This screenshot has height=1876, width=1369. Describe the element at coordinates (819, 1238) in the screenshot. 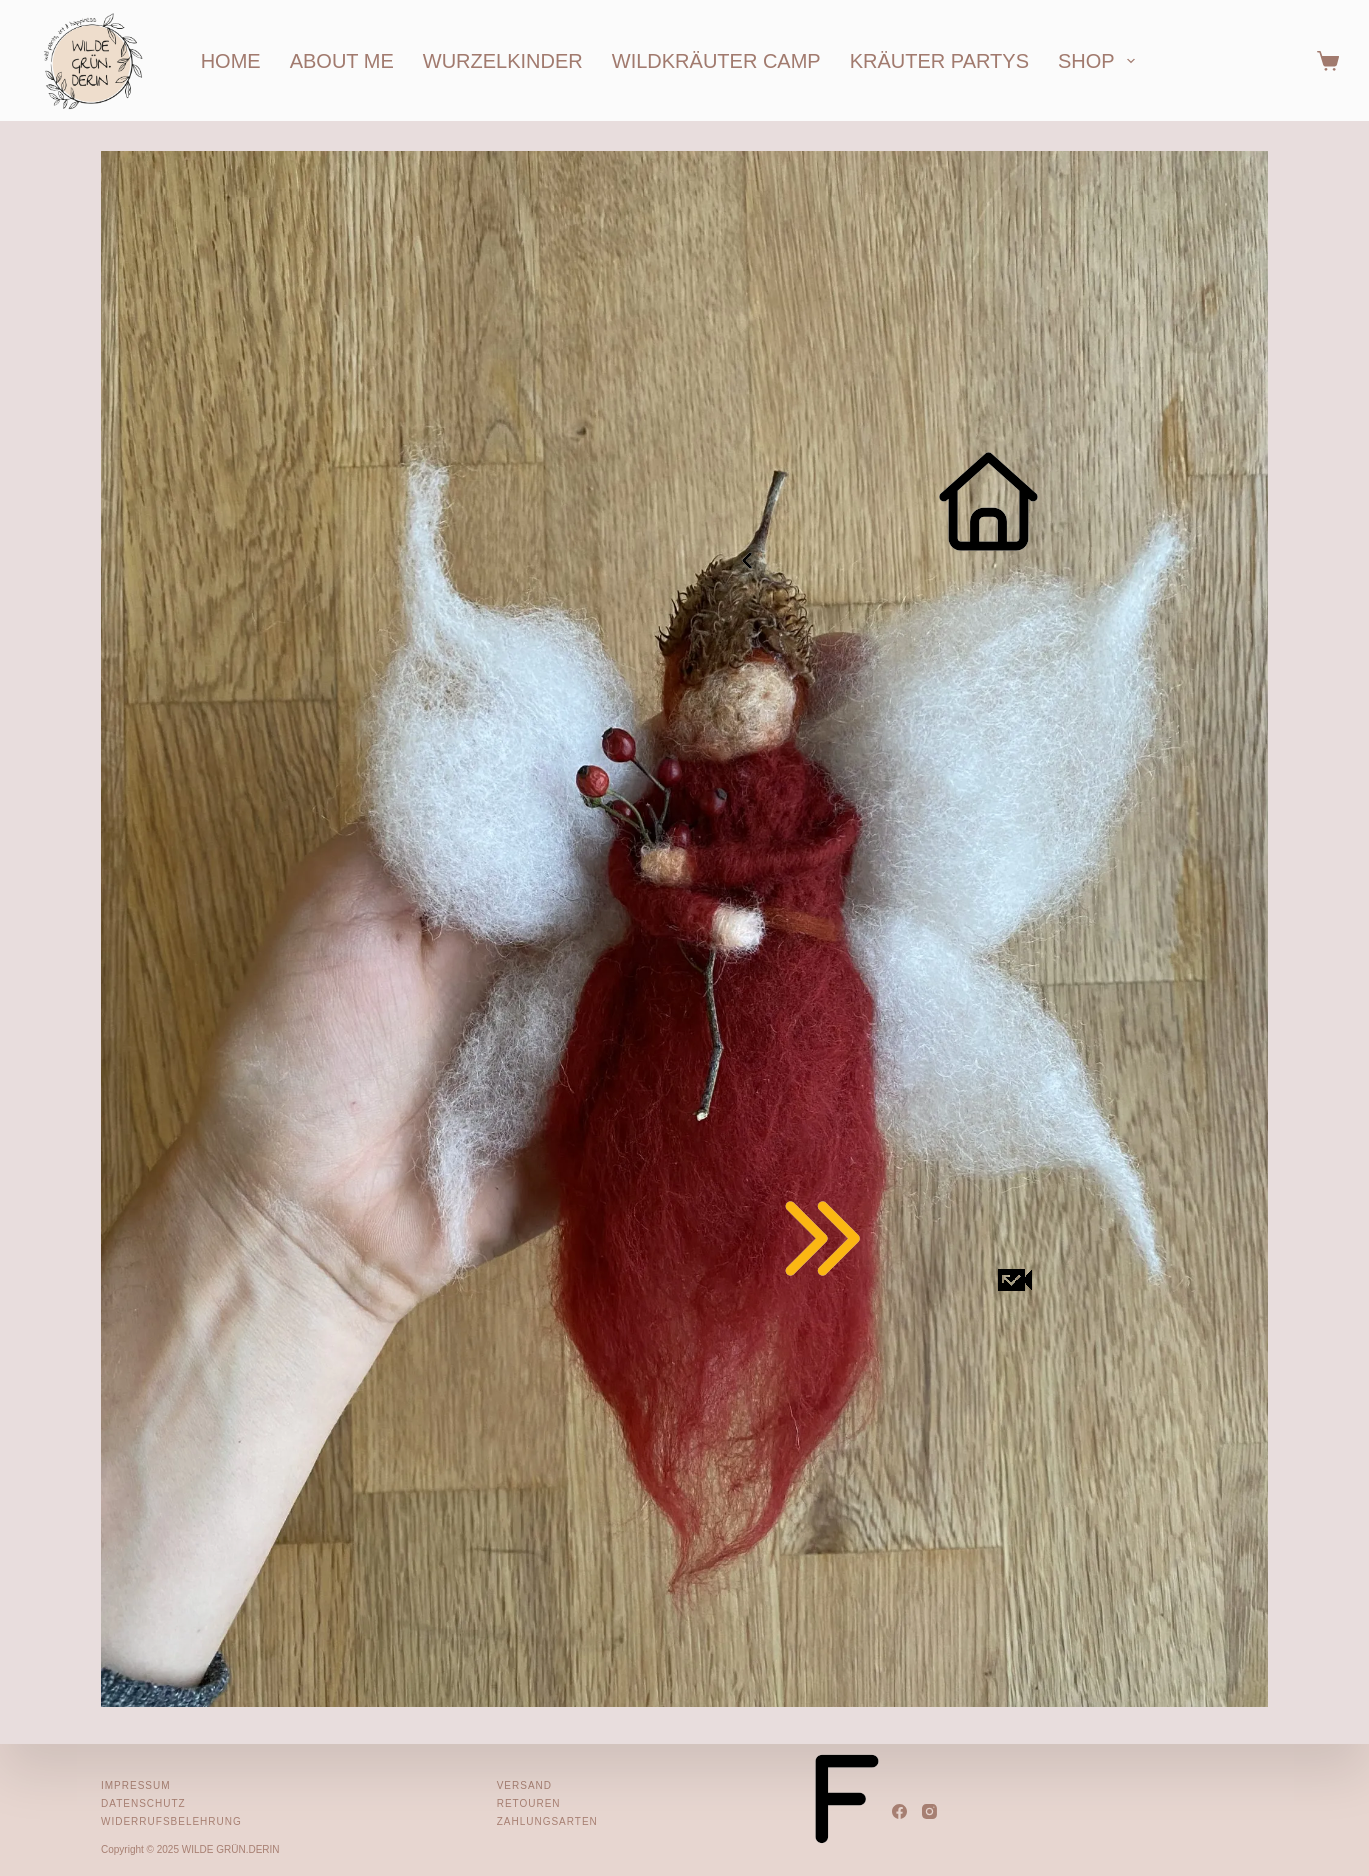

I see `skip forward or advance to next item` at that location.